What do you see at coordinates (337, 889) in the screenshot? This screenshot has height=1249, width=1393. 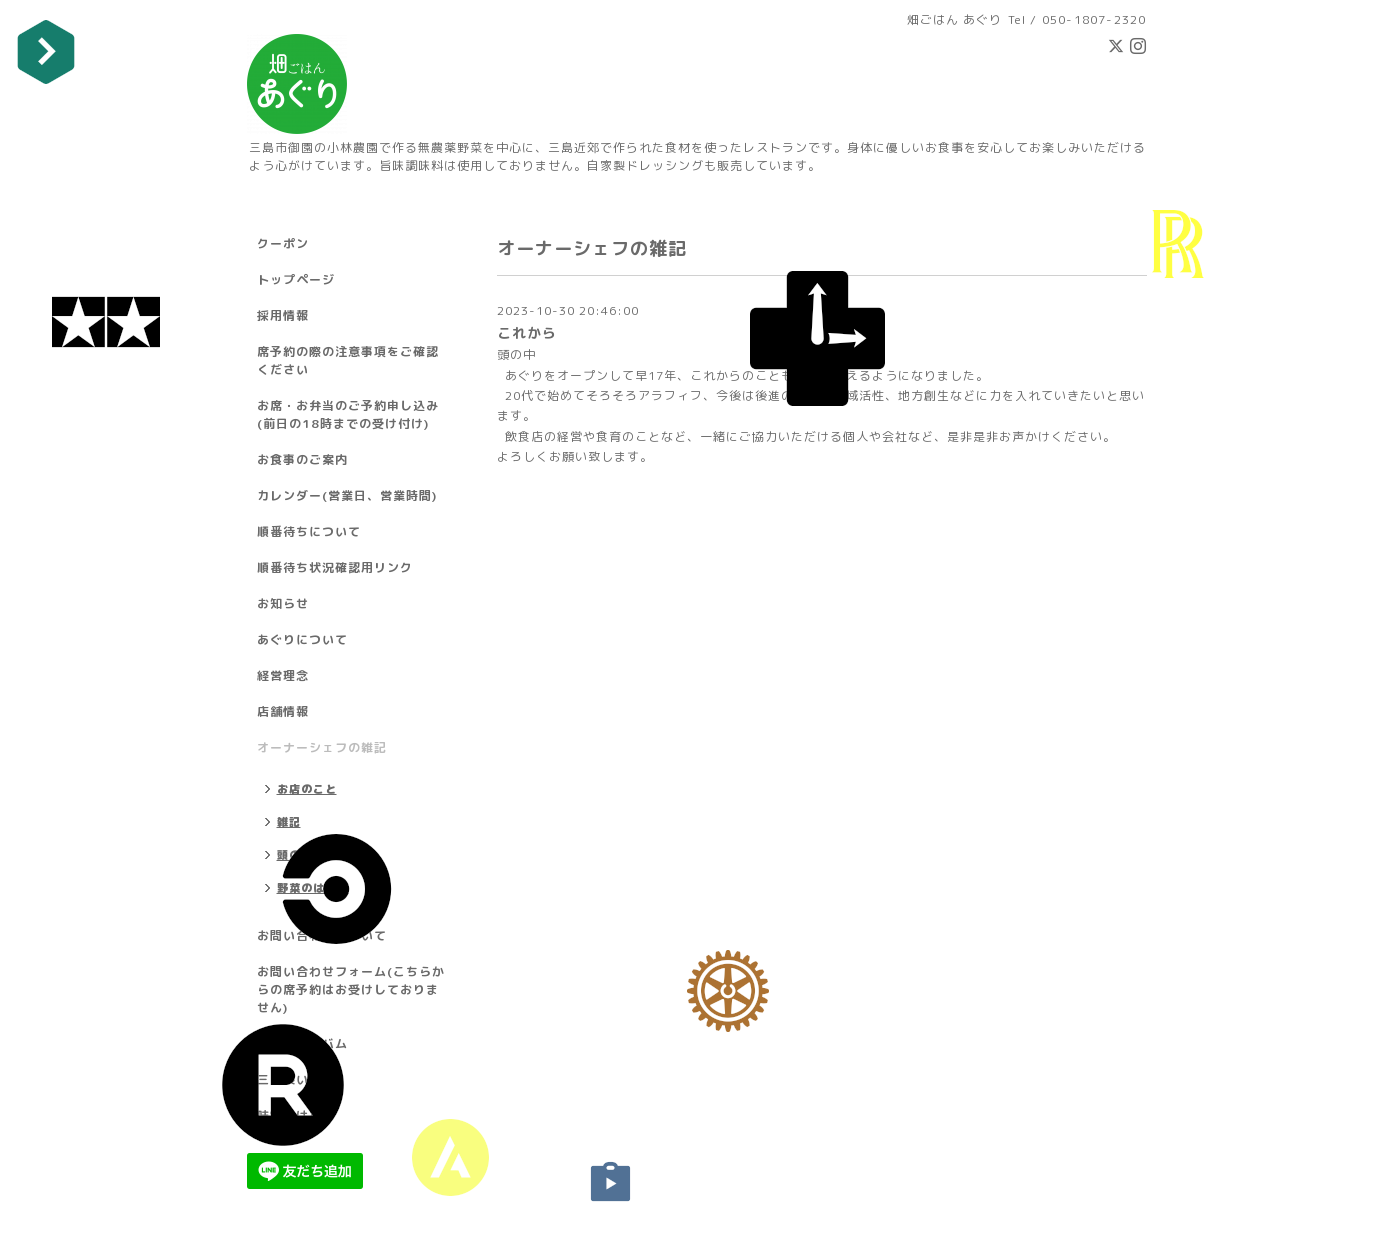 I see `open CircleCI dashboard` at bounding box center [337, 889].